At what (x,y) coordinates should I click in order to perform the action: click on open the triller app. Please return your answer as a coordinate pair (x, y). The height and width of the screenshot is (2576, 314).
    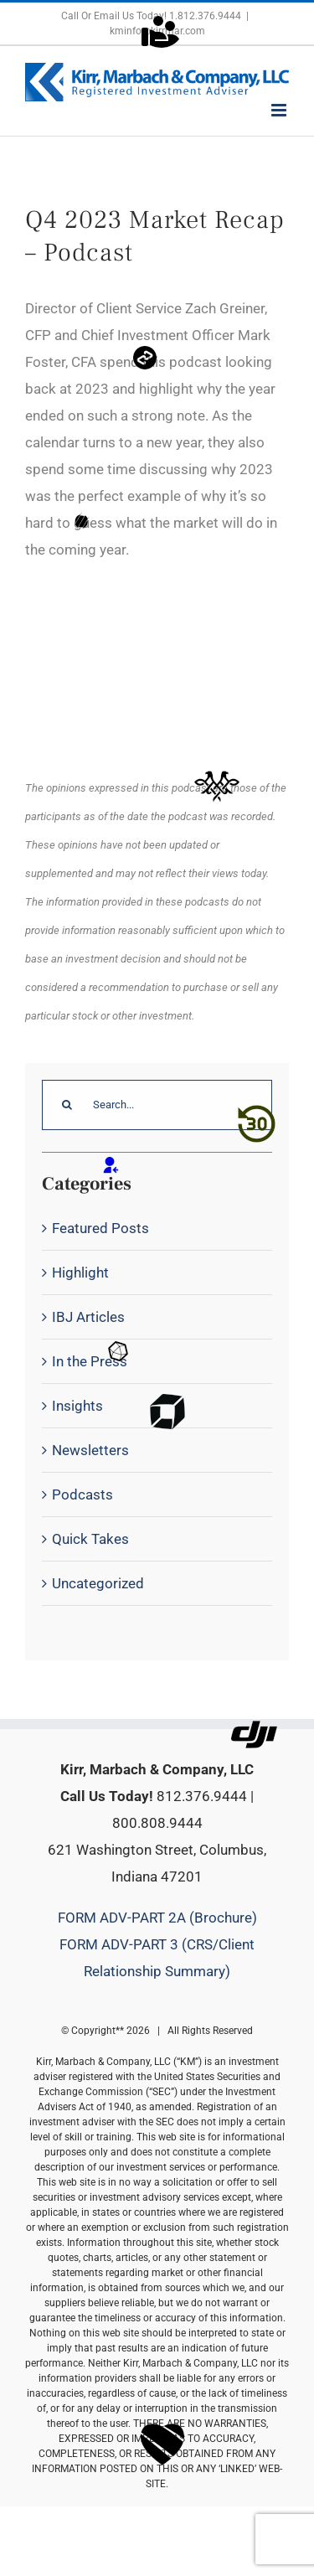
    Looking at the image, I should click on (82, 521).